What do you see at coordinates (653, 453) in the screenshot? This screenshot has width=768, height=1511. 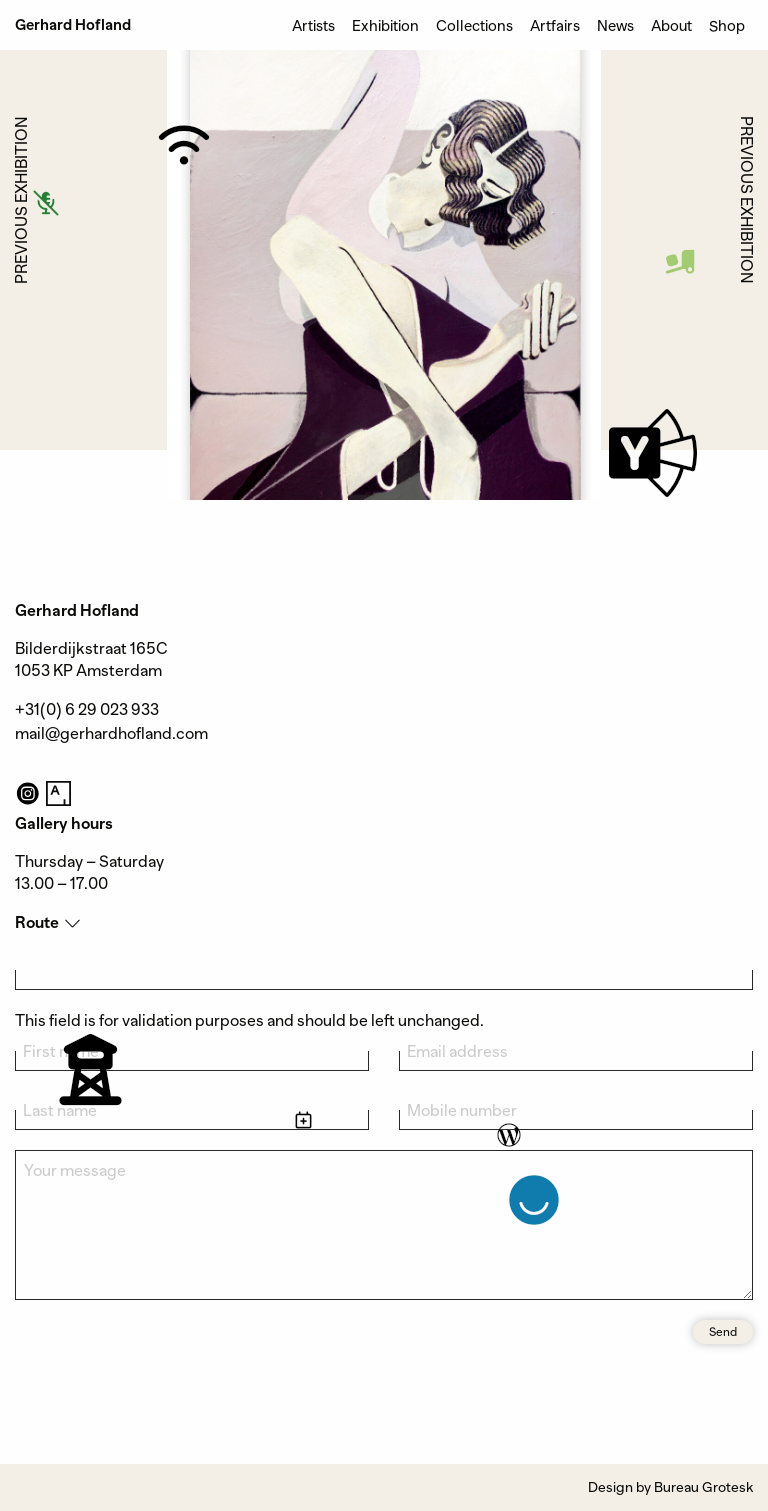 I see `open Yammer enterprise social network` at bounding box center [653, 453].